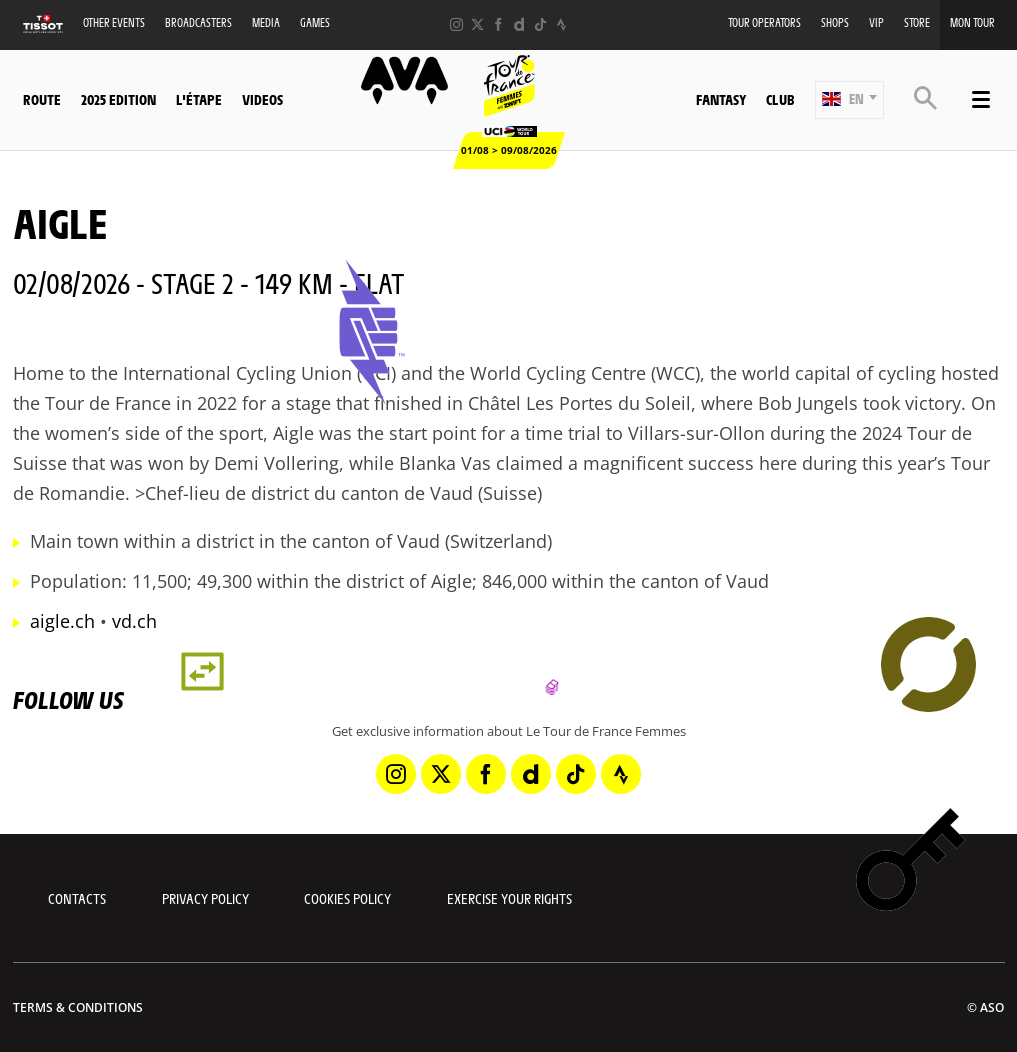 The width and height of the screenshot is (1017, 1052). I want to click on open rustdesk remote desktop application, so click(928, 664).